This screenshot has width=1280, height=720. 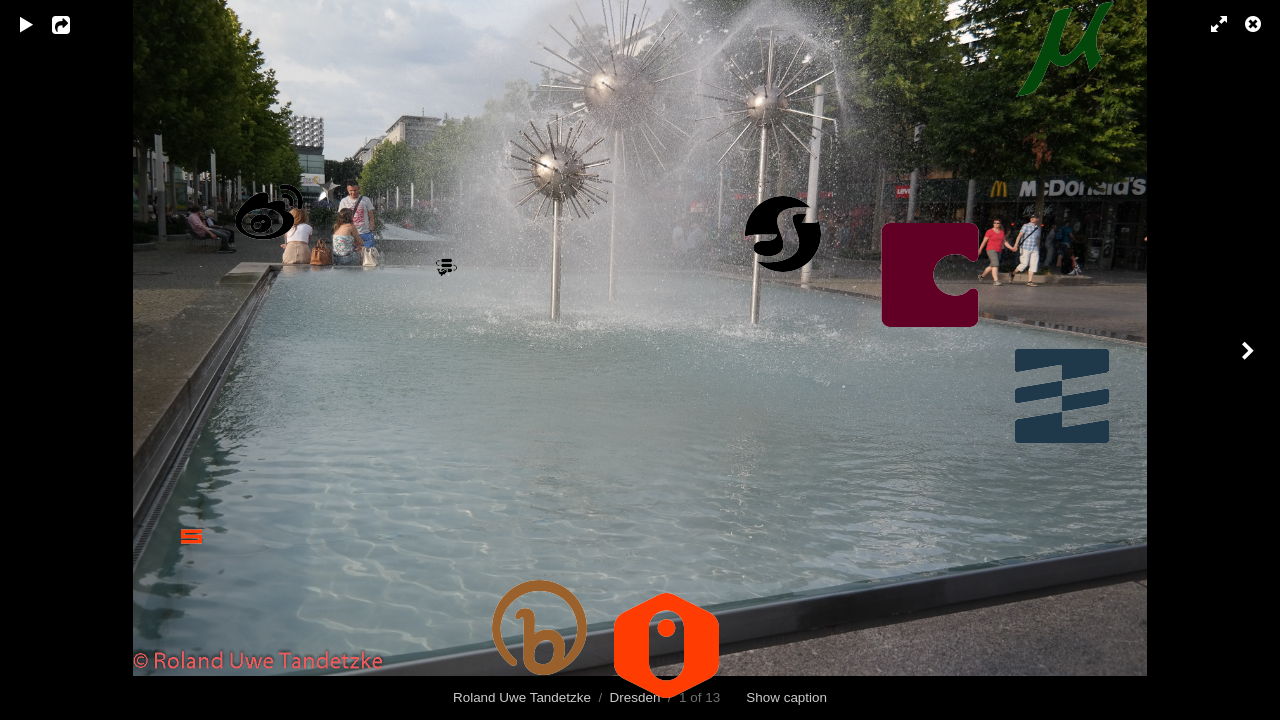 What do you see at coordinates (539, 627) in the screenshot?
I see `open bitly link shortening service` at bounding box center [539, 627].